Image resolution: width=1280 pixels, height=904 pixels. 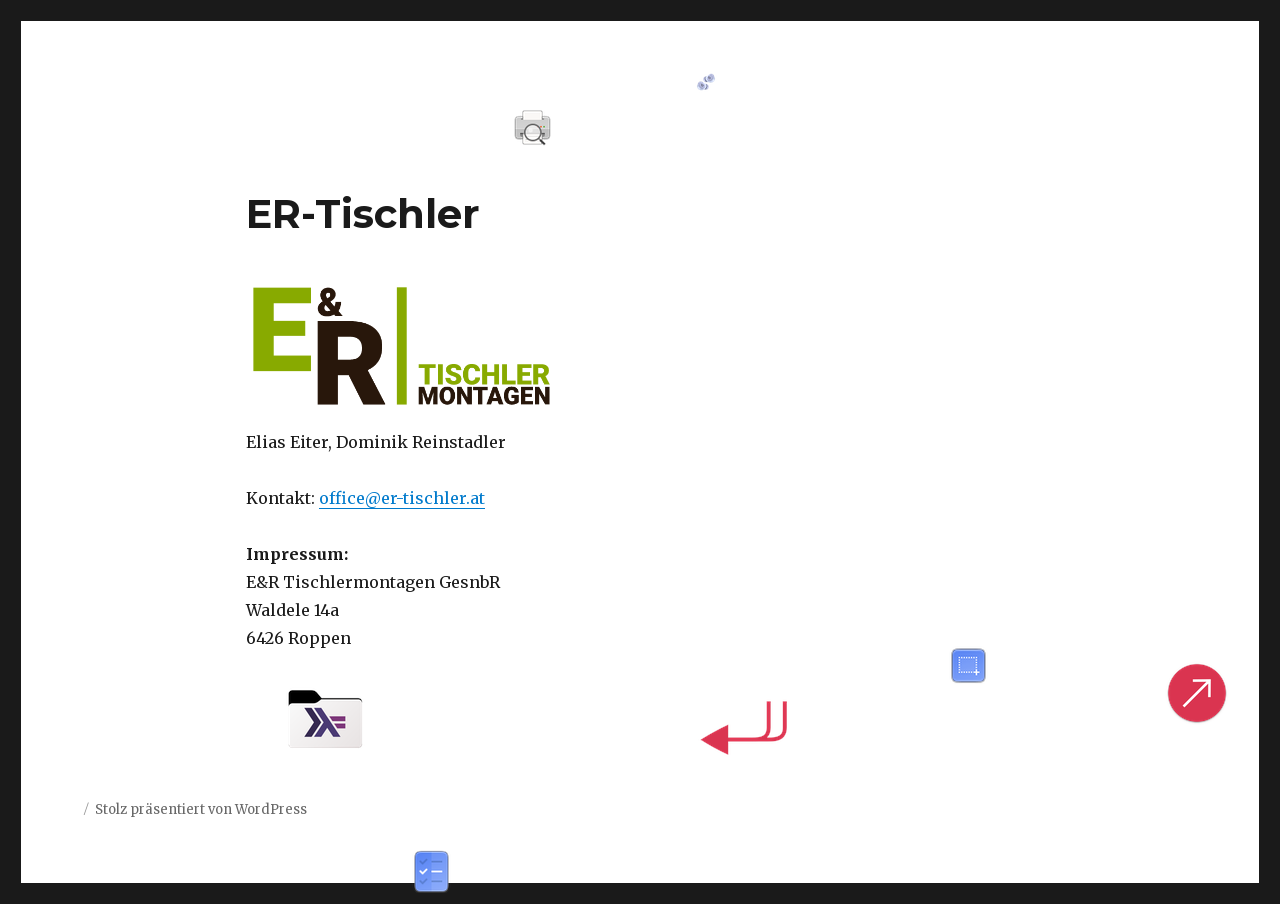 What do you see at coordinates (325, 721) in the screenshot?
I see `open folder containing haskell project files` at bounding box center [325, 721].